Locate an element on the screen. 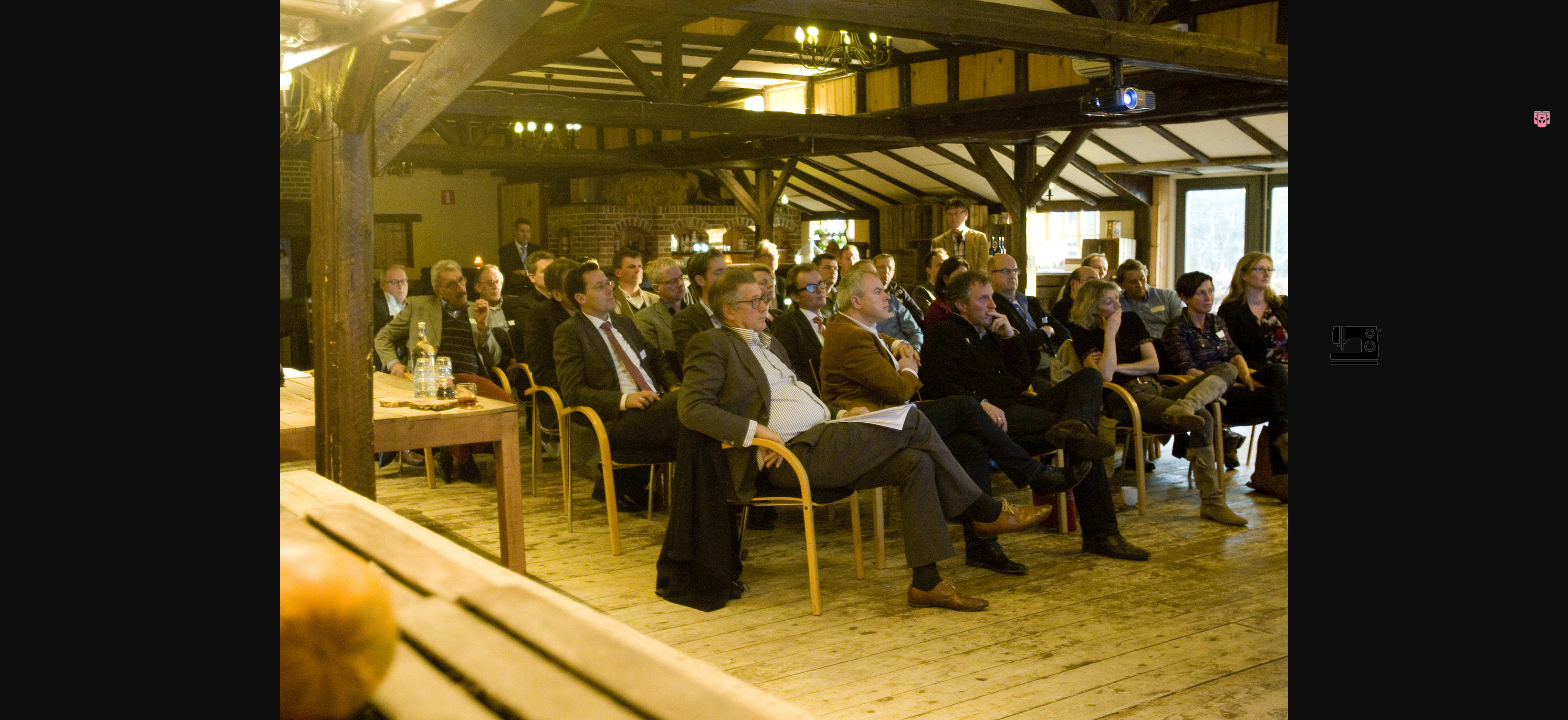 This screenshot has height=720, width=1568. indicates hazardous or radioactive materials in a game context is located at coordinates (1542, 119).